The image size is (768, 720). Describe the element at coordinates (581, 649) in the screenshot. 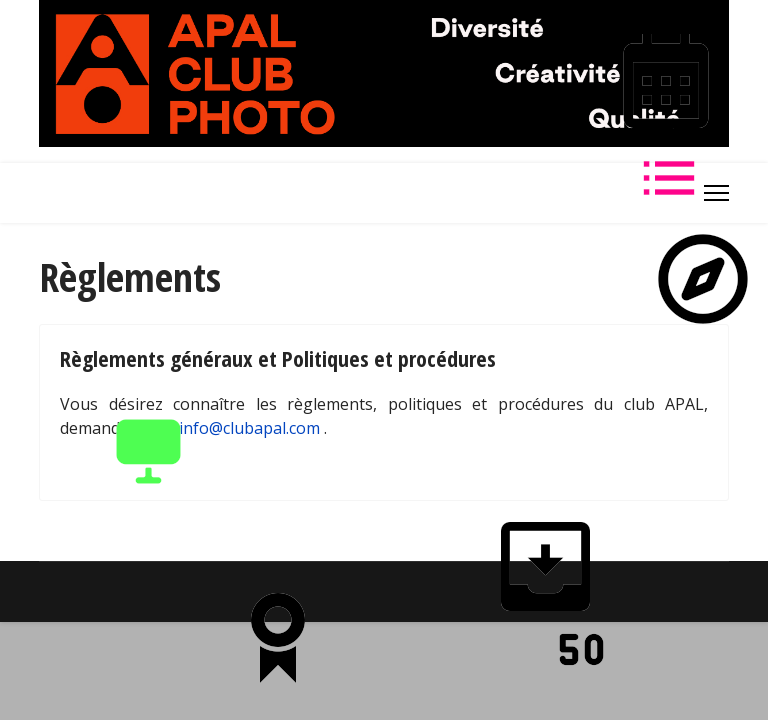

I see `indicates a count or quantity of 50` at that location.